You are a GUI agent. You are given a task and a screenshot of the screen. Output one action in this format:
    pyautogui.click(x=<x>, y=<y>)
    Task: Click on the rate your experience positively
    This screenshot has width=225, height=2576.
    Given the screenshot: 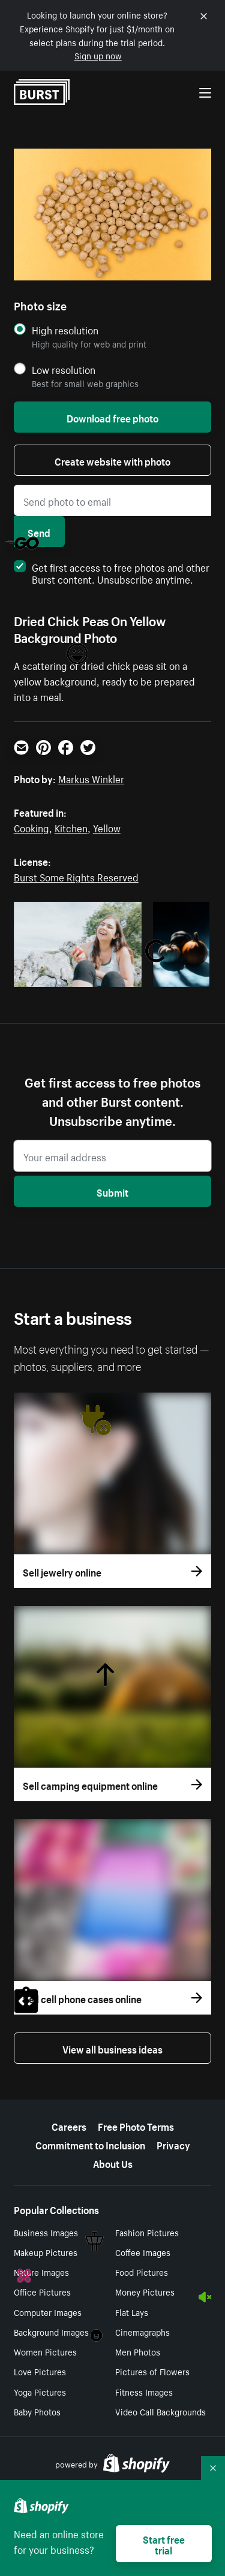 What is the action you would take?
    pyautogui.click(x=96, y=2335)
    